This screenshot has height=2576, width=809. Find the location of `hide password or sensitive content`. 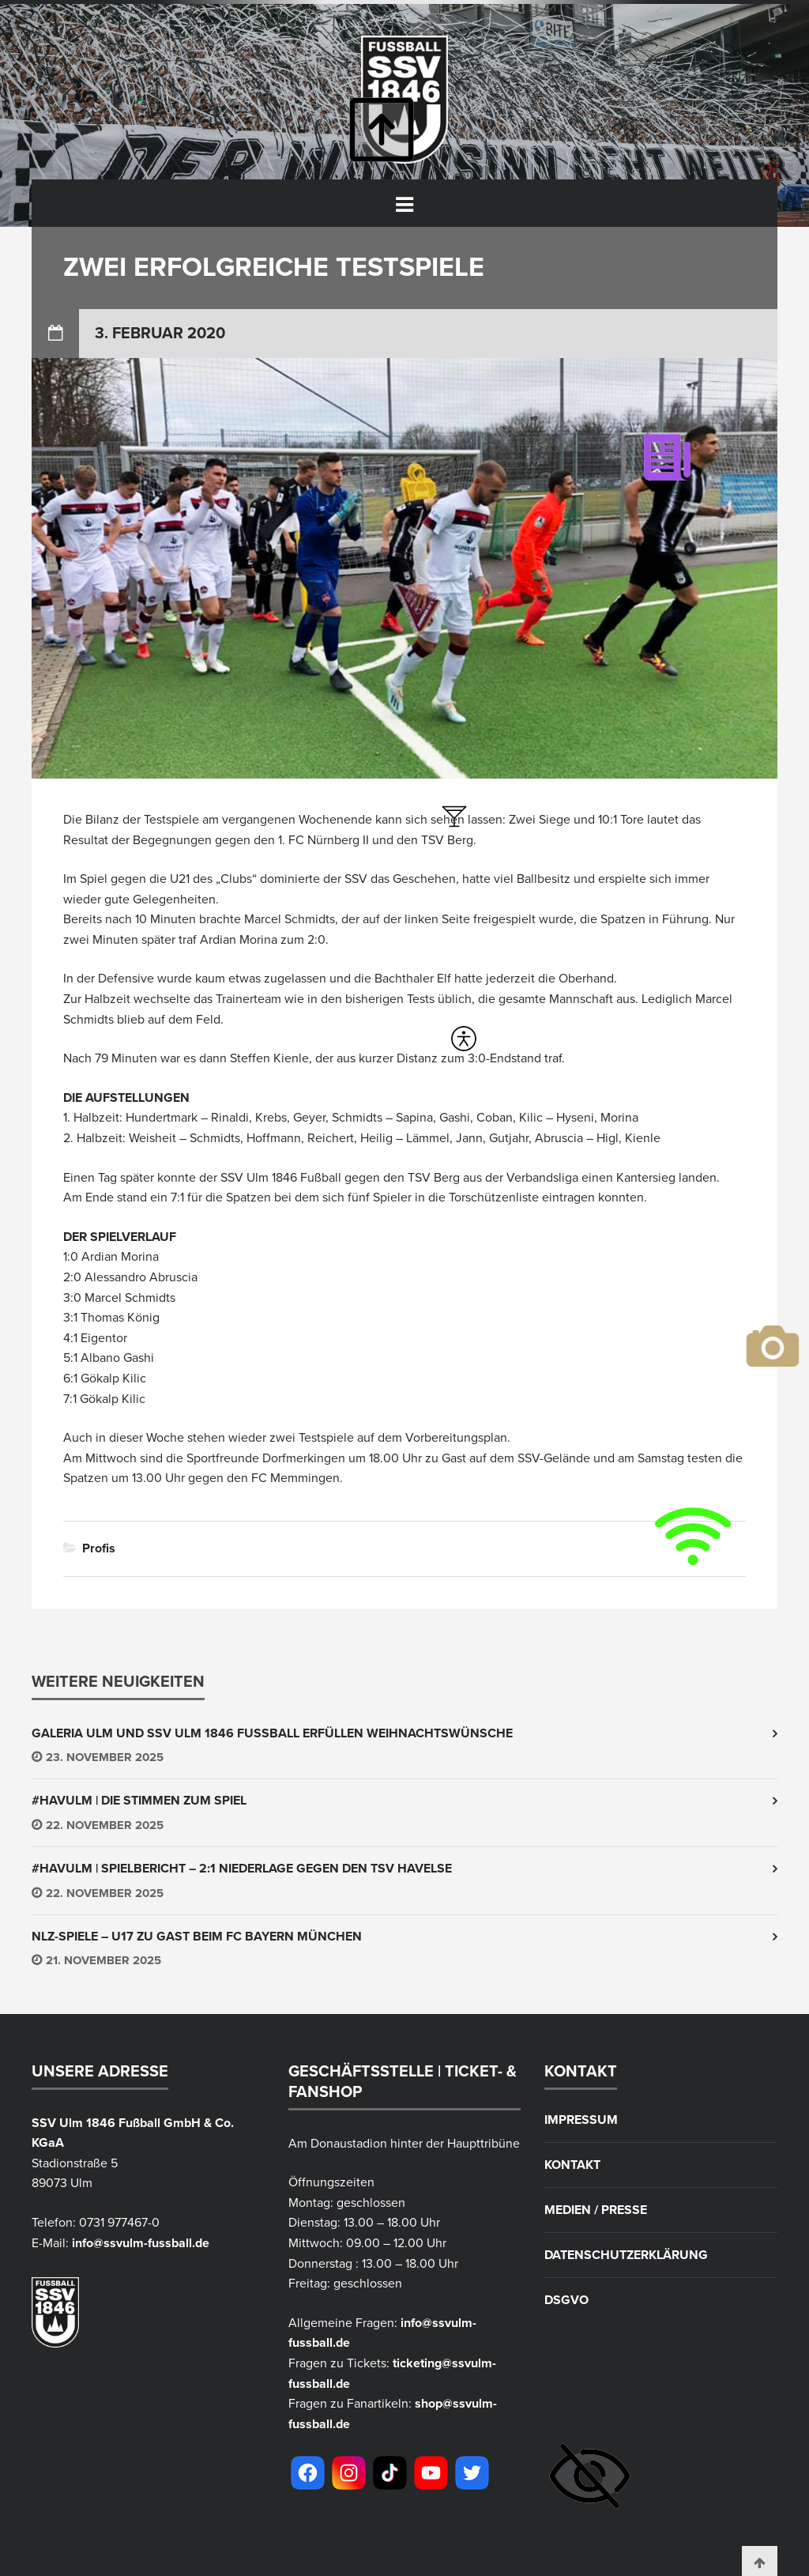

hide password or sensitive content is located at coordinates (589, 2476).